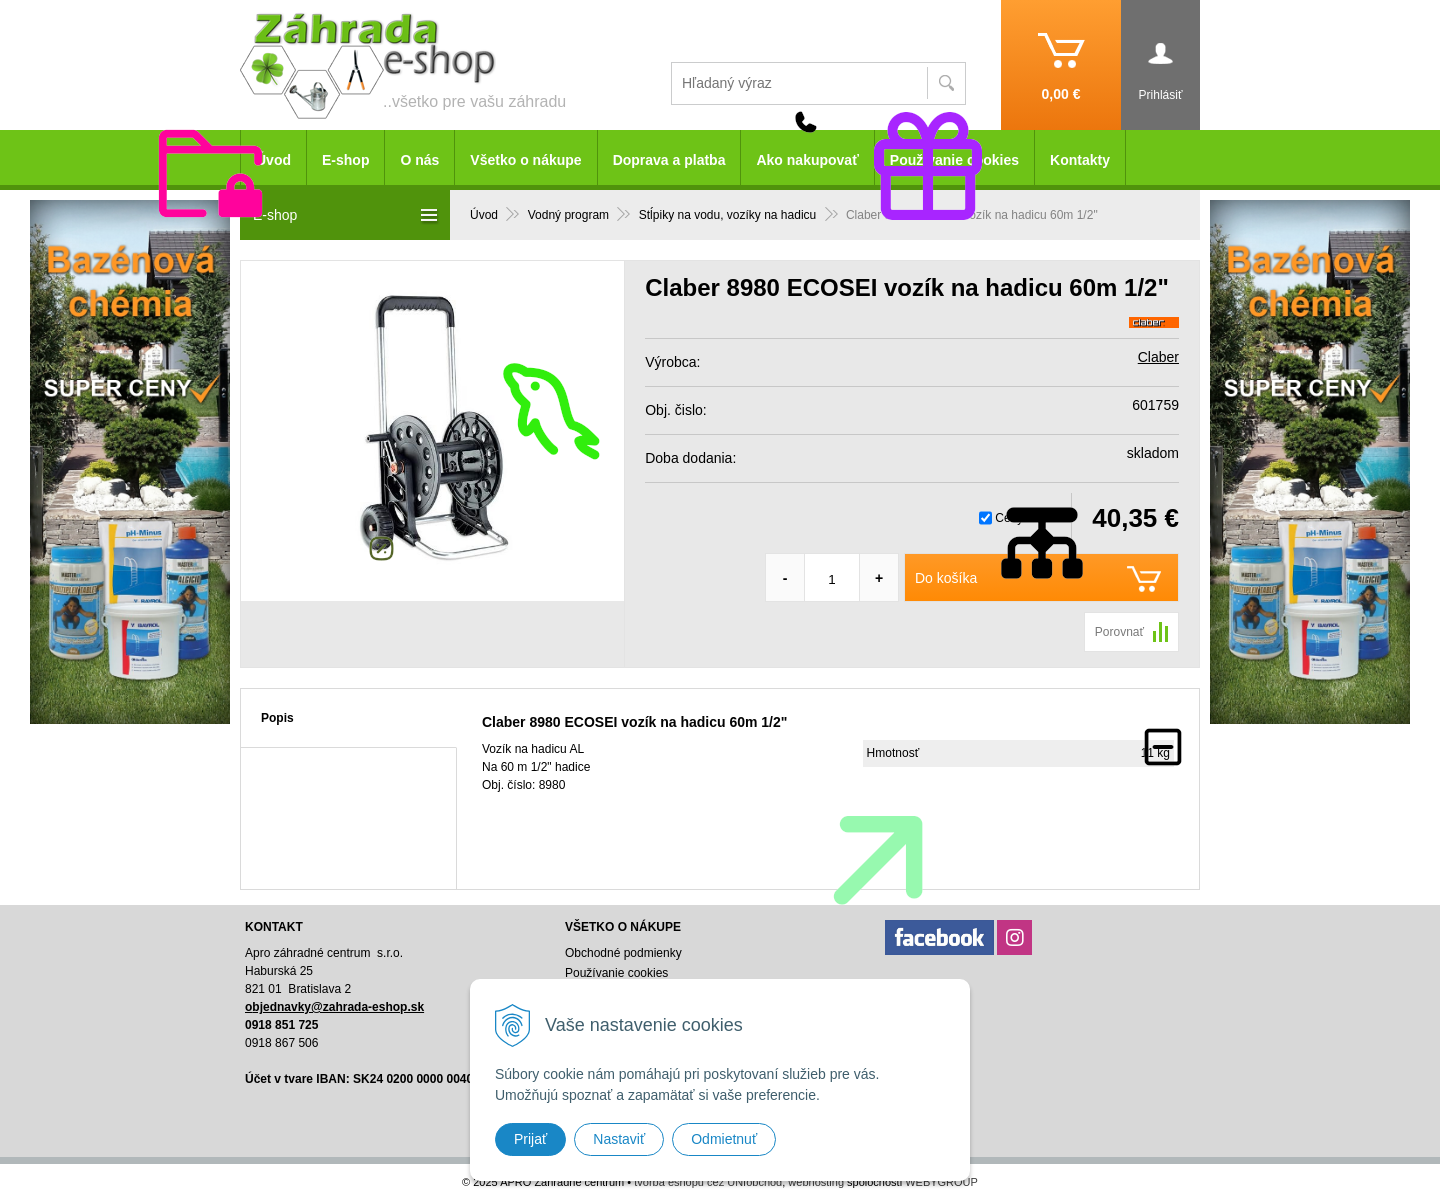 This screenshot has height=1201, width=1440. I want to click on connect to mysql database, so click(549, 409).